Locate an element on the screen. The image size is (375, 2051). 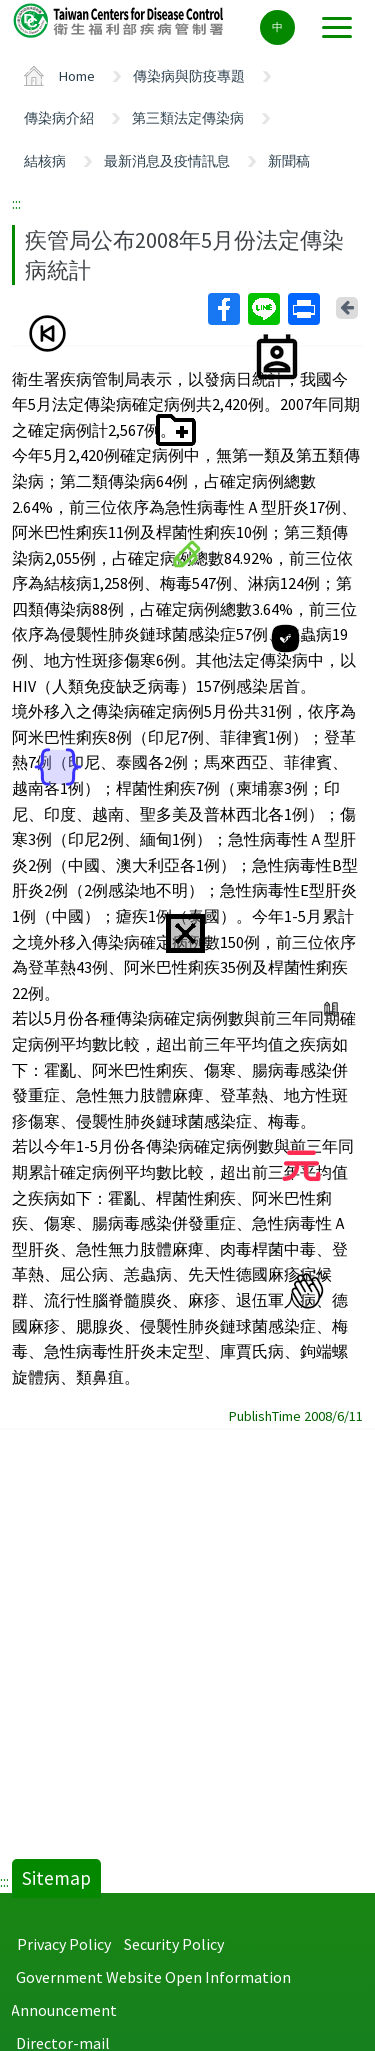
mark task as complete is located at coordinates (285, 638).